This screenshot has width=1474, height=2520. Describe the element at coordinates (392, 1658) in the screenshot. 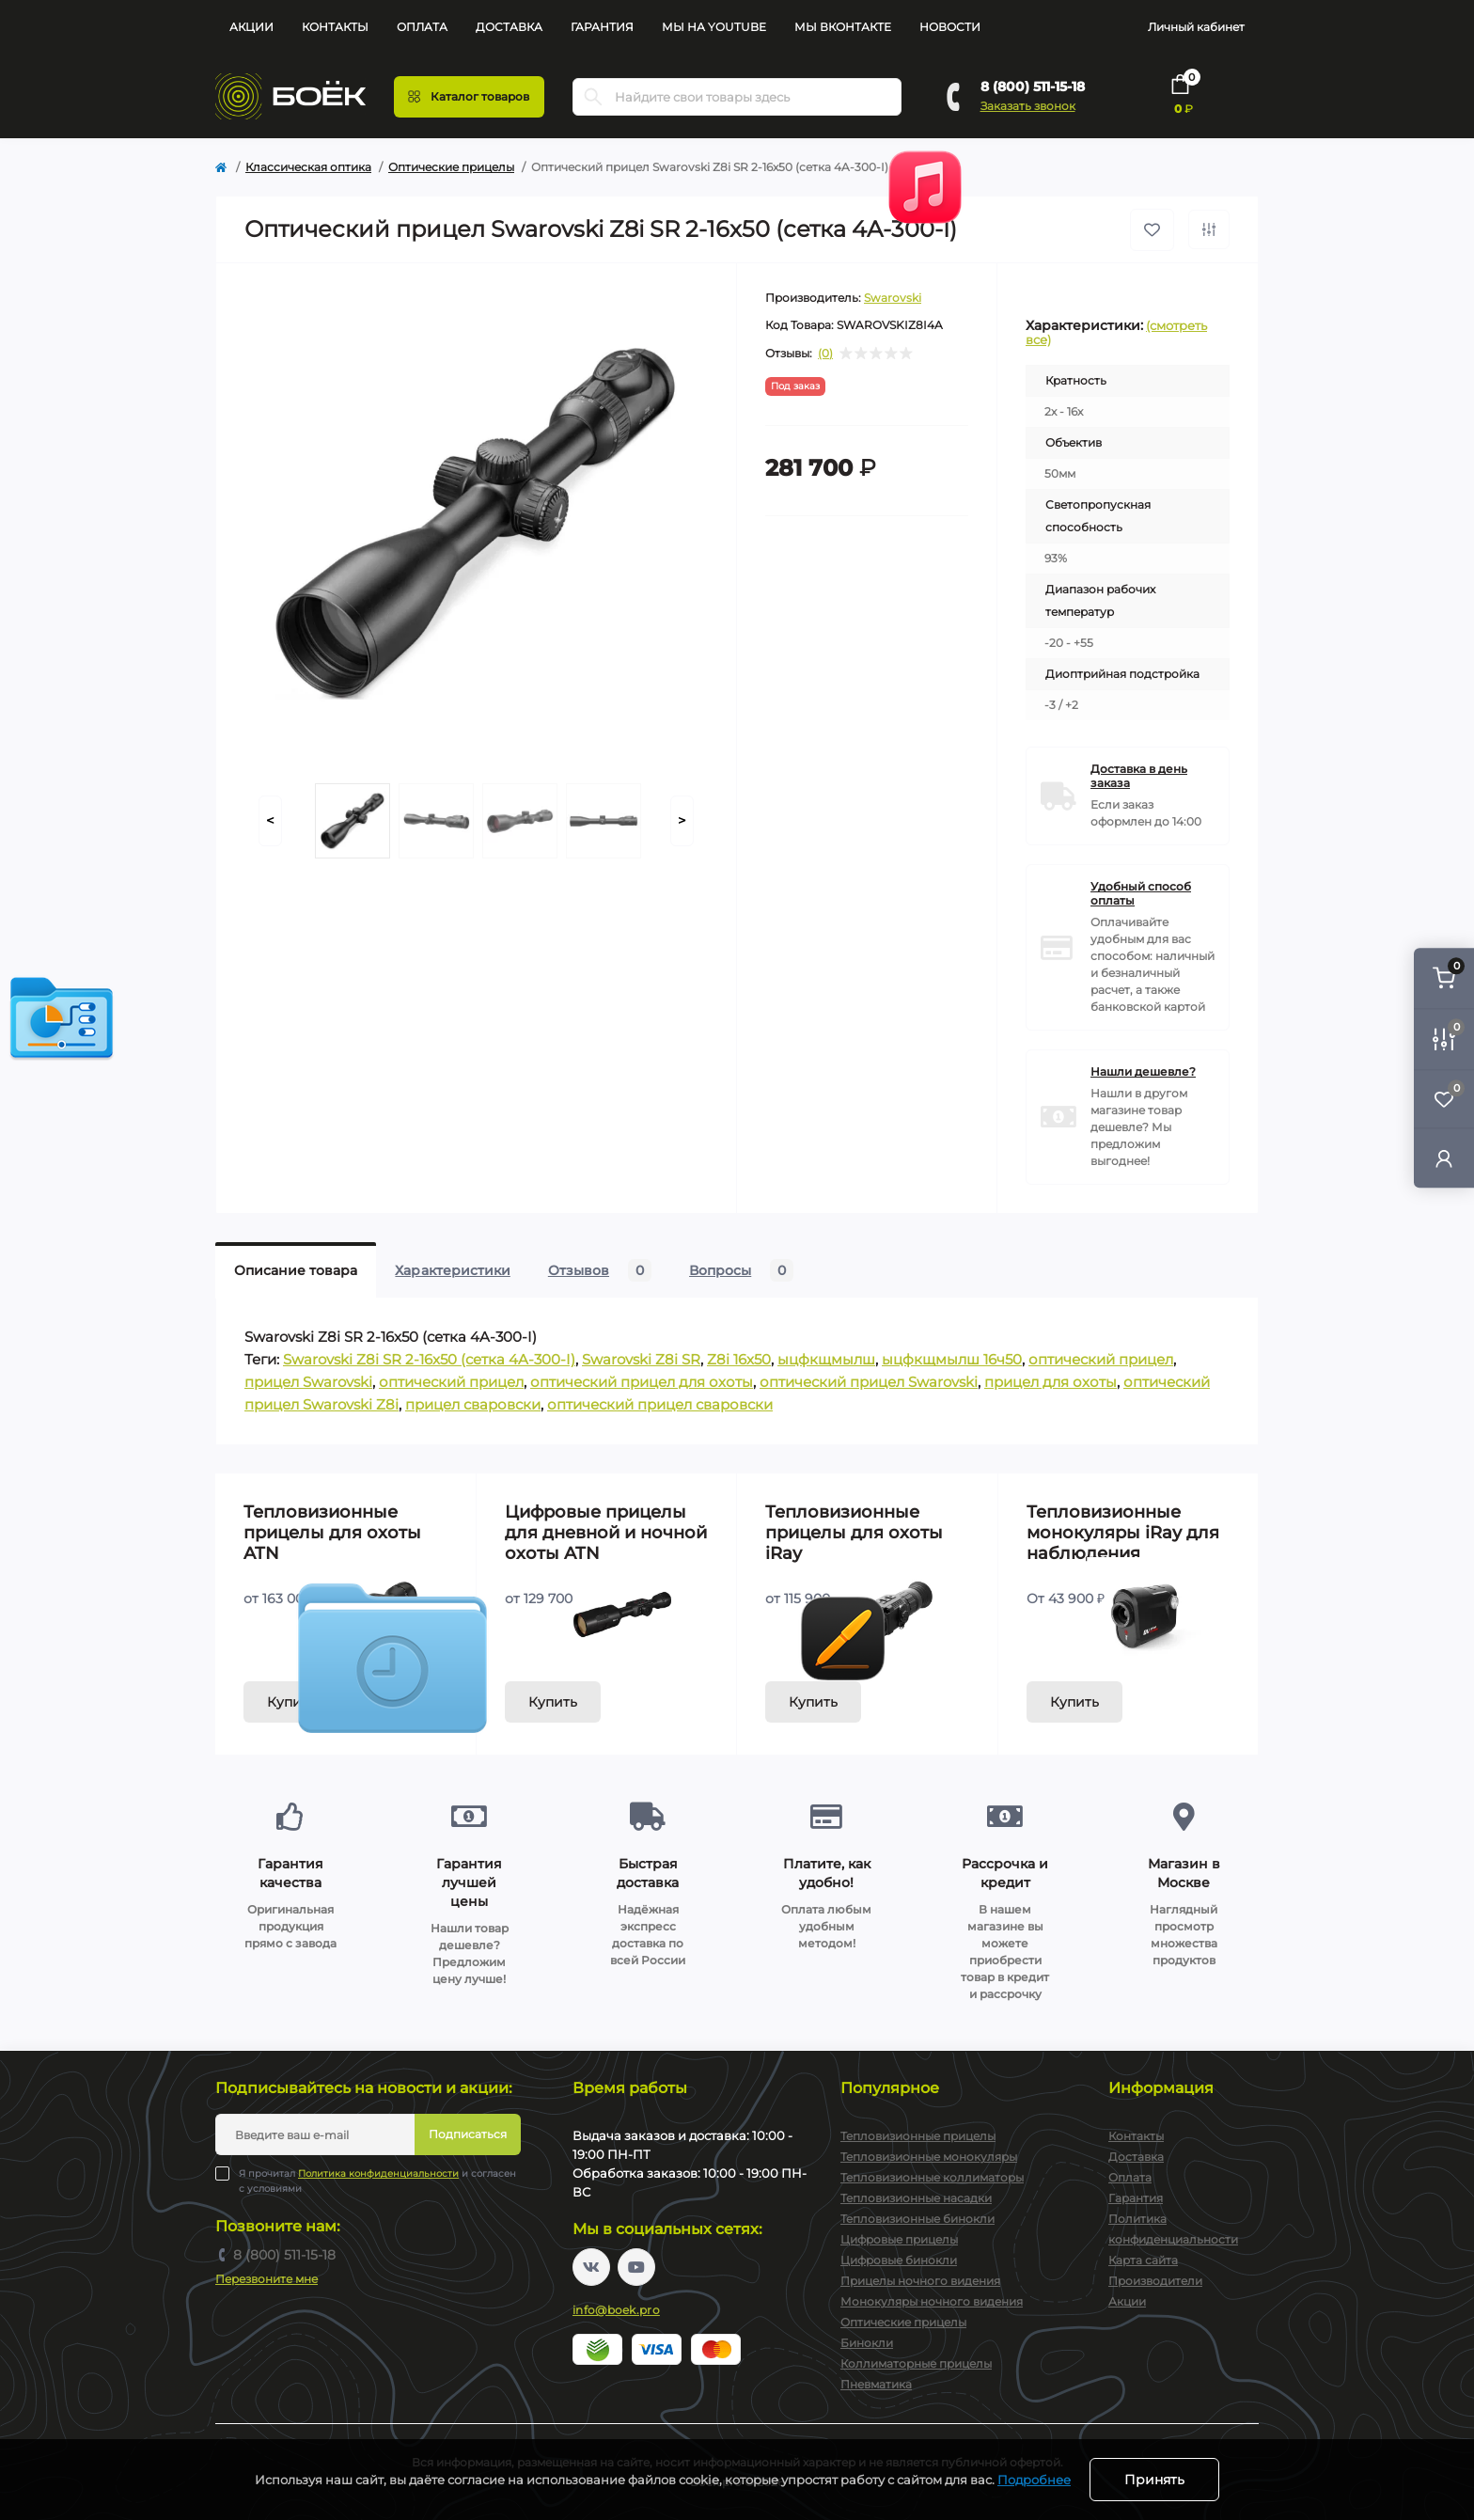

I see `access temporary files folder` at that location.